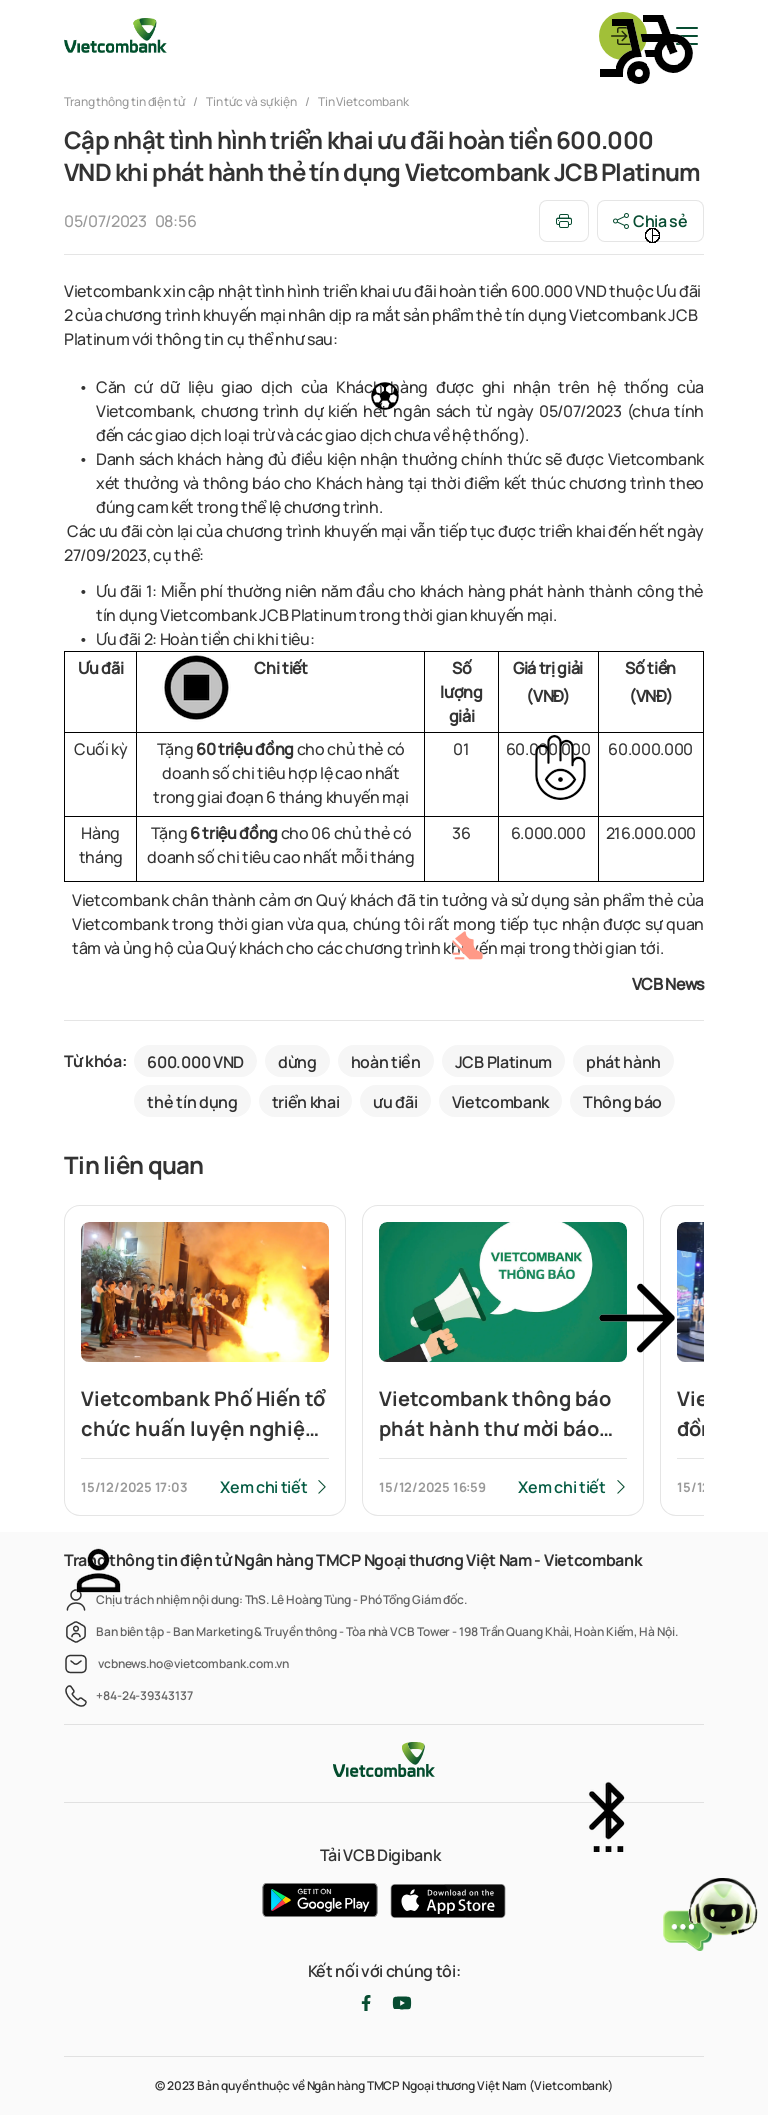  What do you see at coordinates (196, 687) in the screenshot?
I see `stop media playback` at bounding box center [196, 687].